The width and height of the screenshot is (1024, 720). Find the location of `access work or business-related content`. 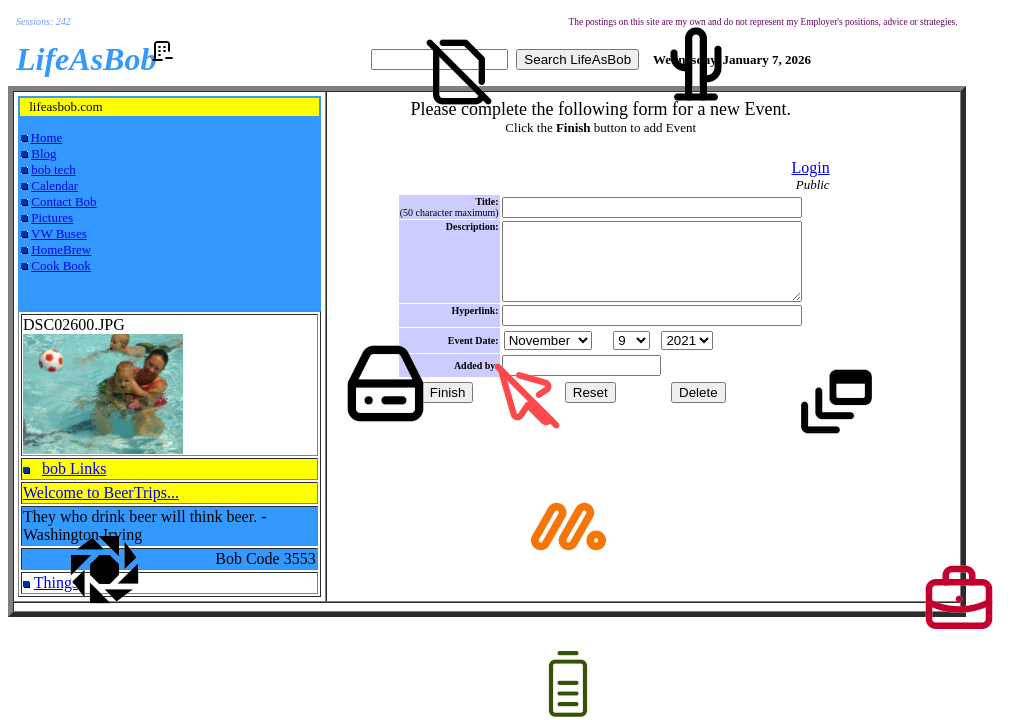

access work or business-related content is located at coordinates (959, 599).